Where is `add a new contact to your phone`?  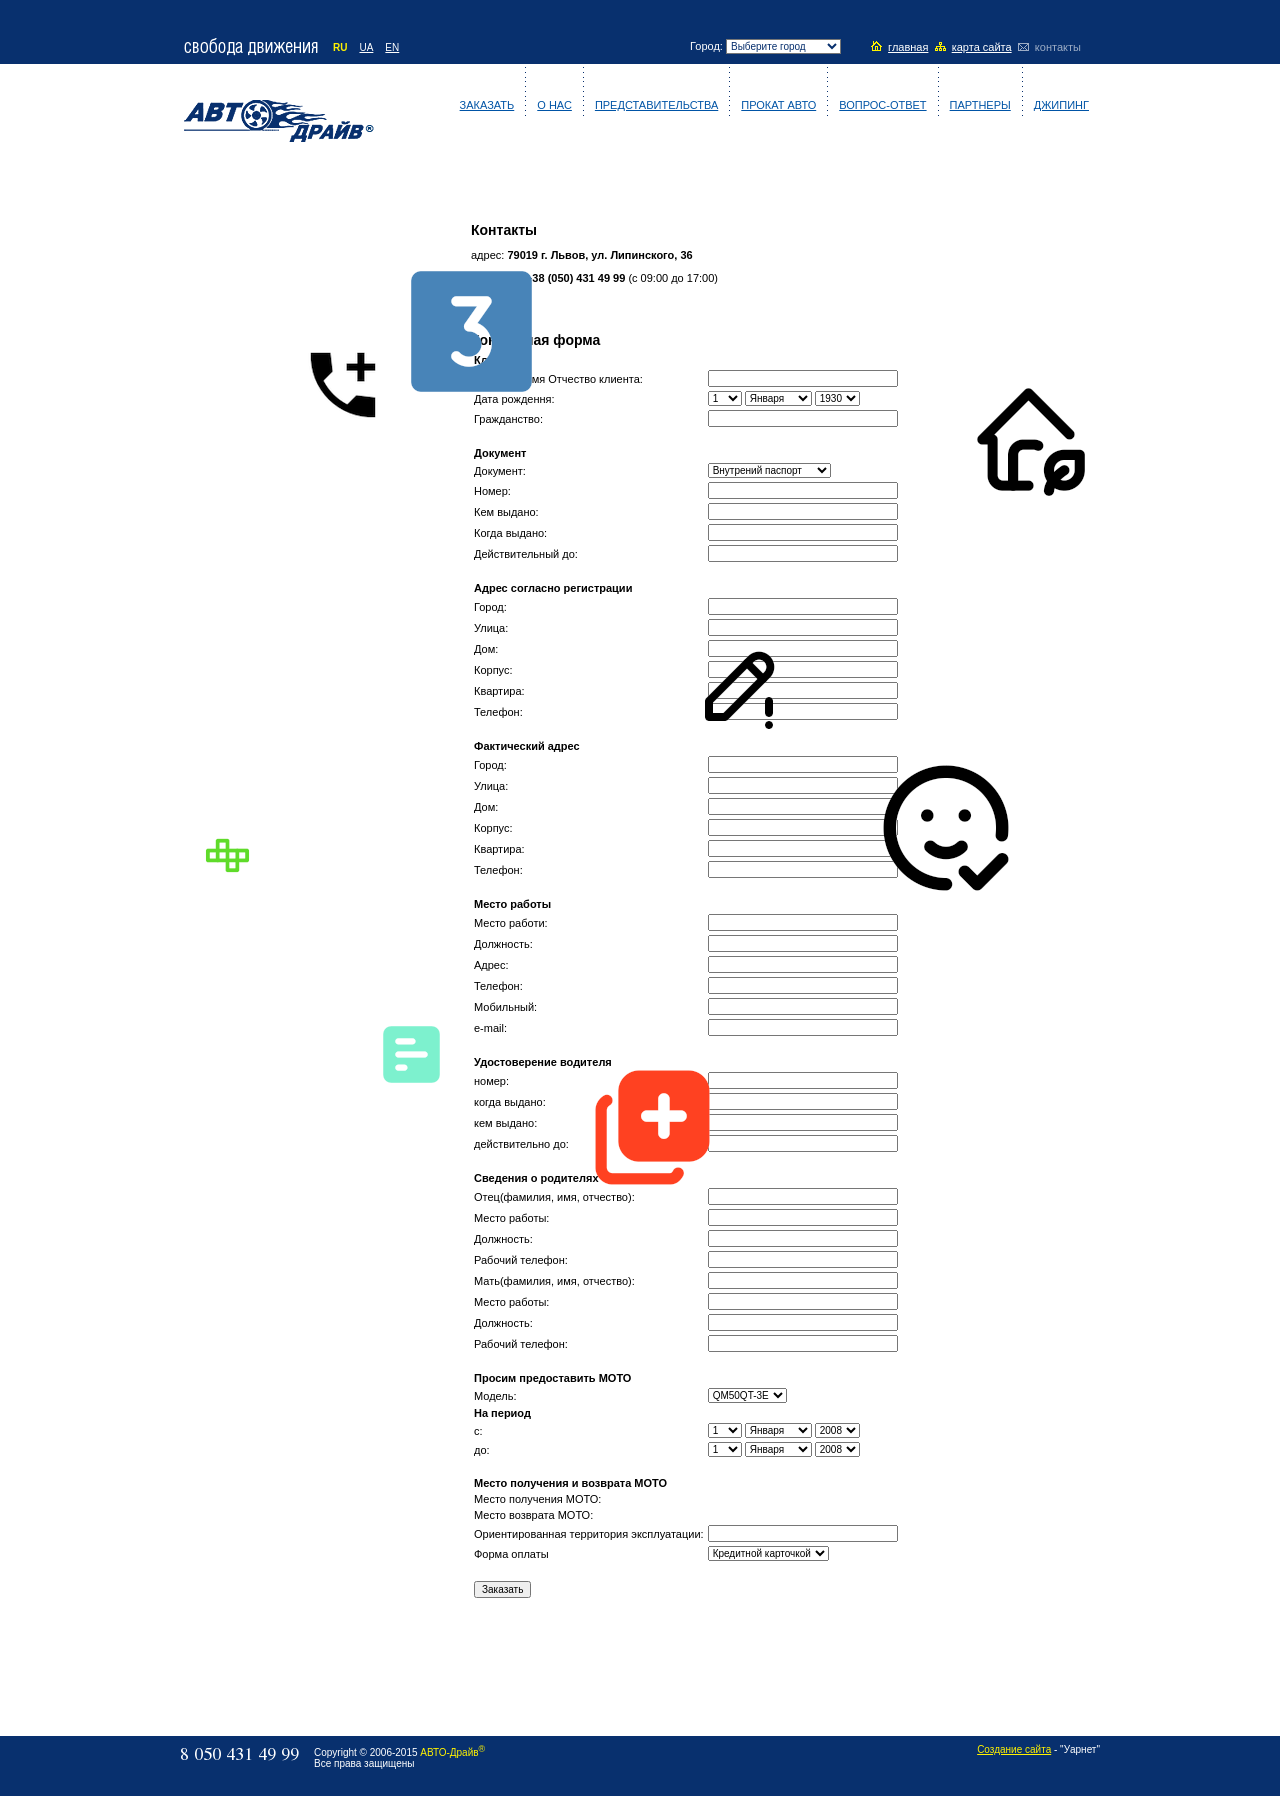 add a new contact to your phone is located at coordinates (343, 385).